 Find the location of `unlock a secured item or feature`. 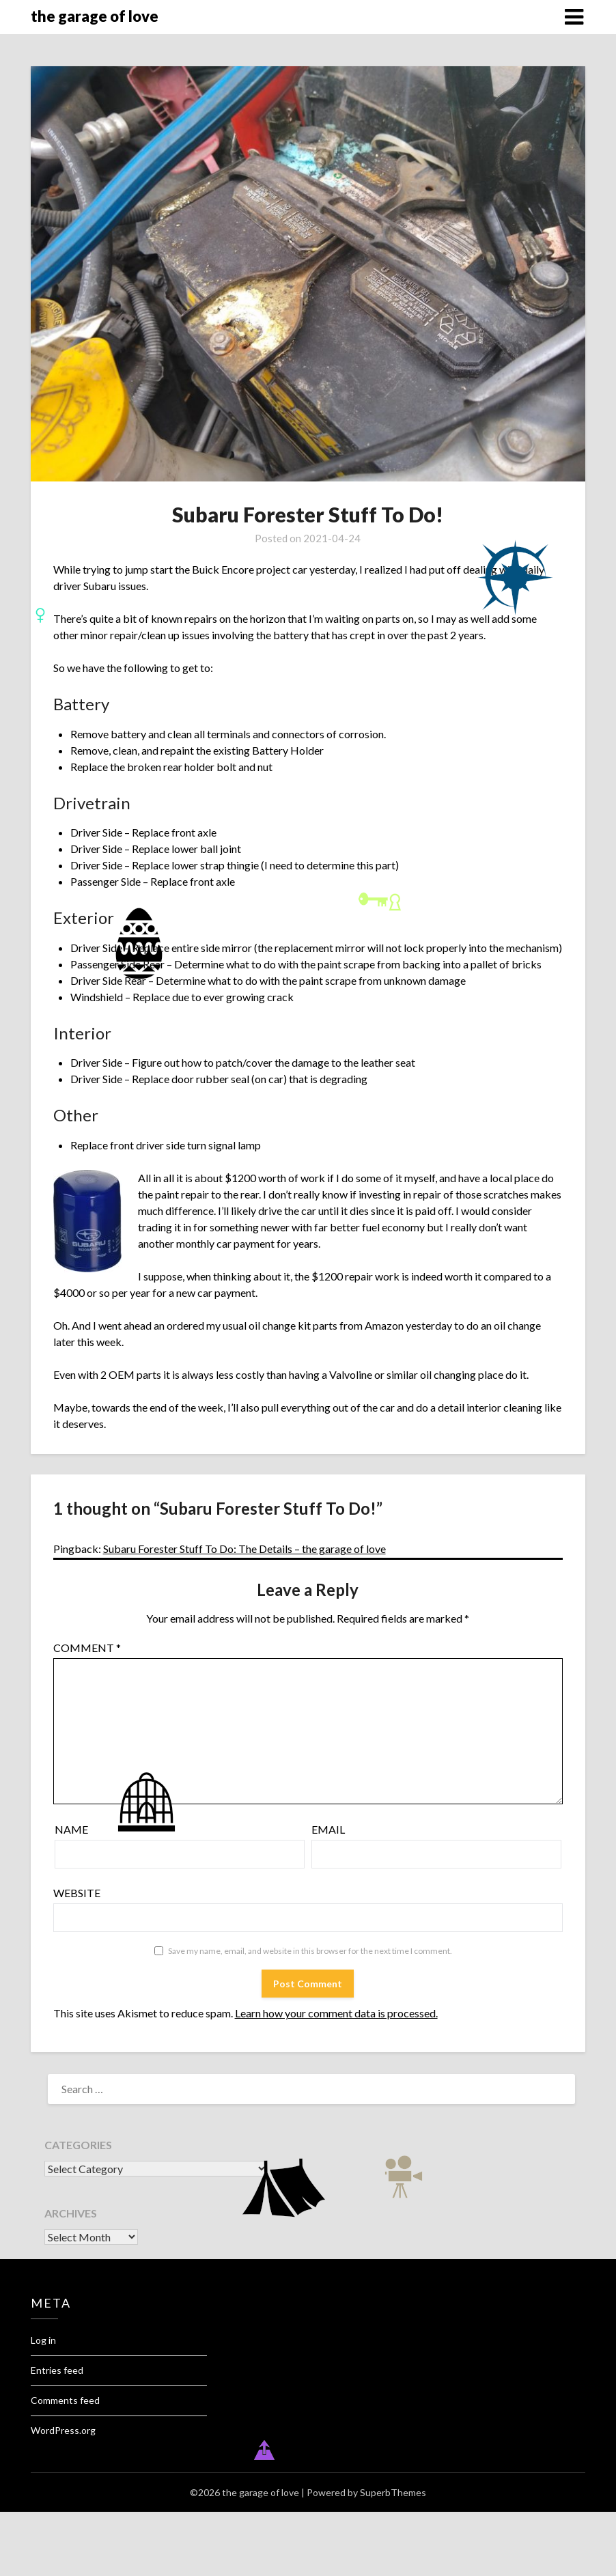

unlock a secured item or feature is located at coordinates (380, 901).